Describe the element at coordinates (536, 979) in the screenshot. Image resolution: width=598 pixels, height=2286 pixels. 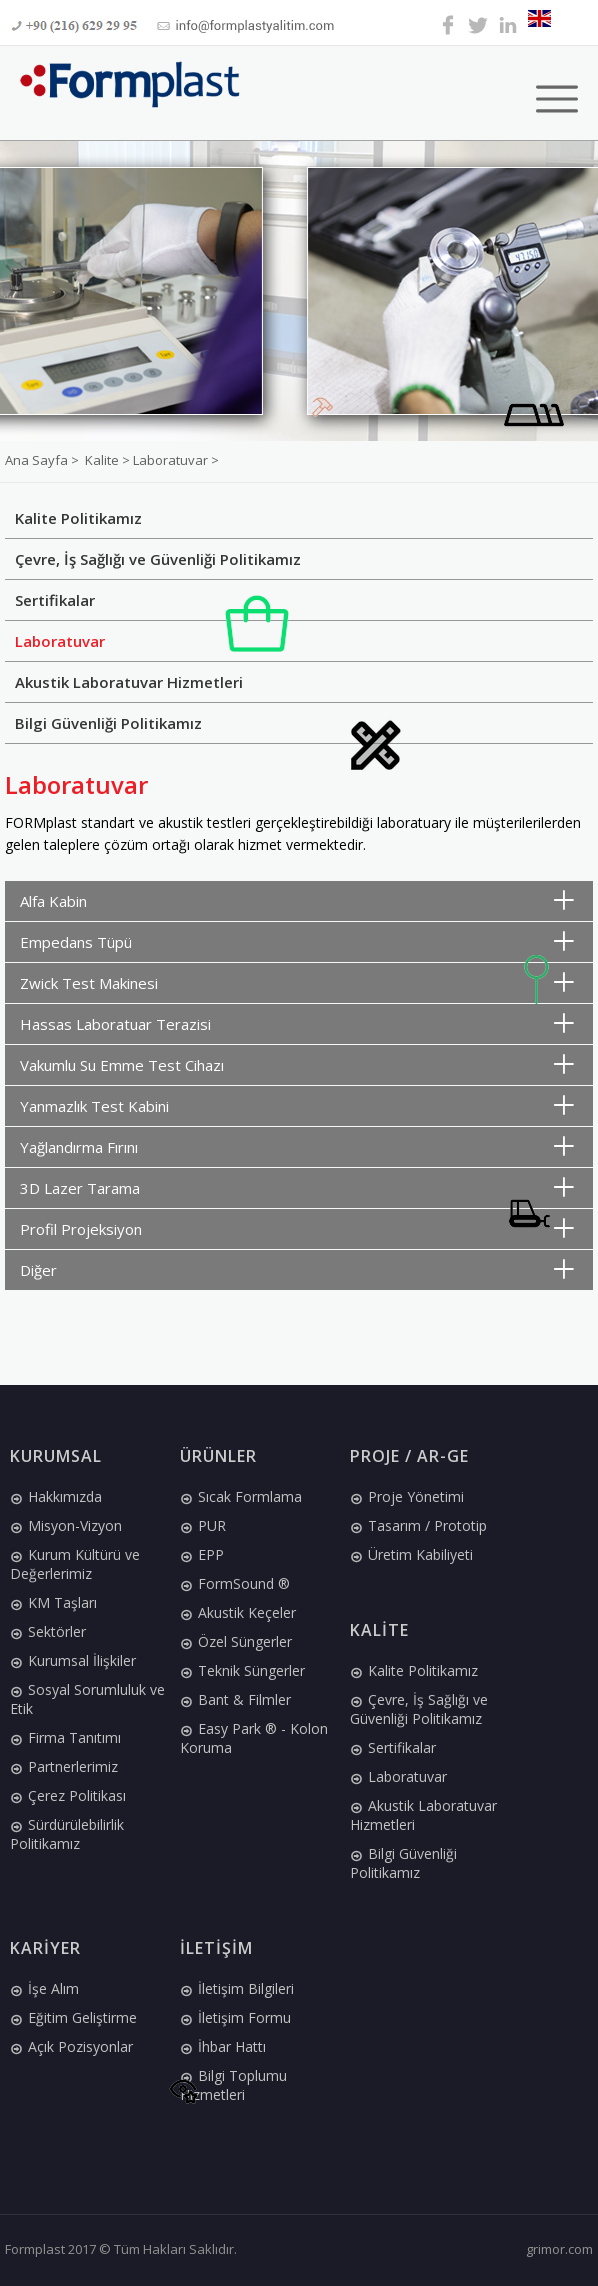
I see `mark a location on the map` at that location.